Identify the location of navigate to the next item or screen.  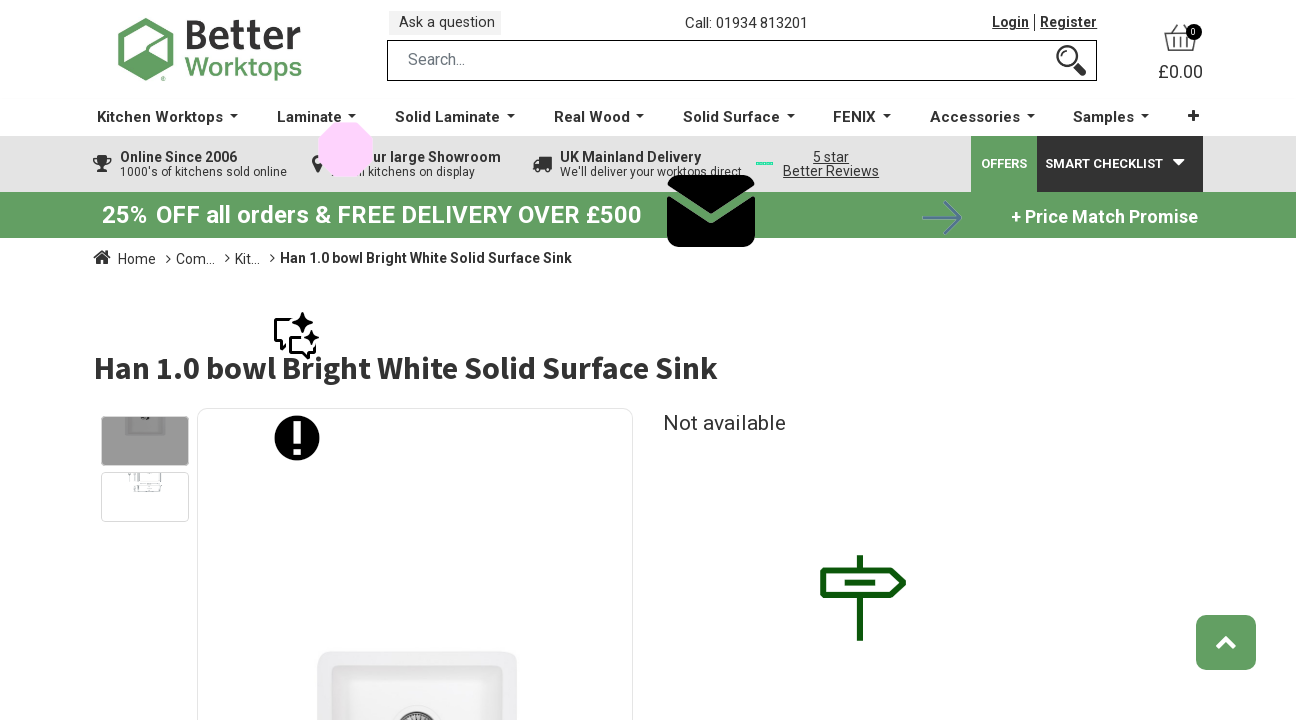
(942, 216).